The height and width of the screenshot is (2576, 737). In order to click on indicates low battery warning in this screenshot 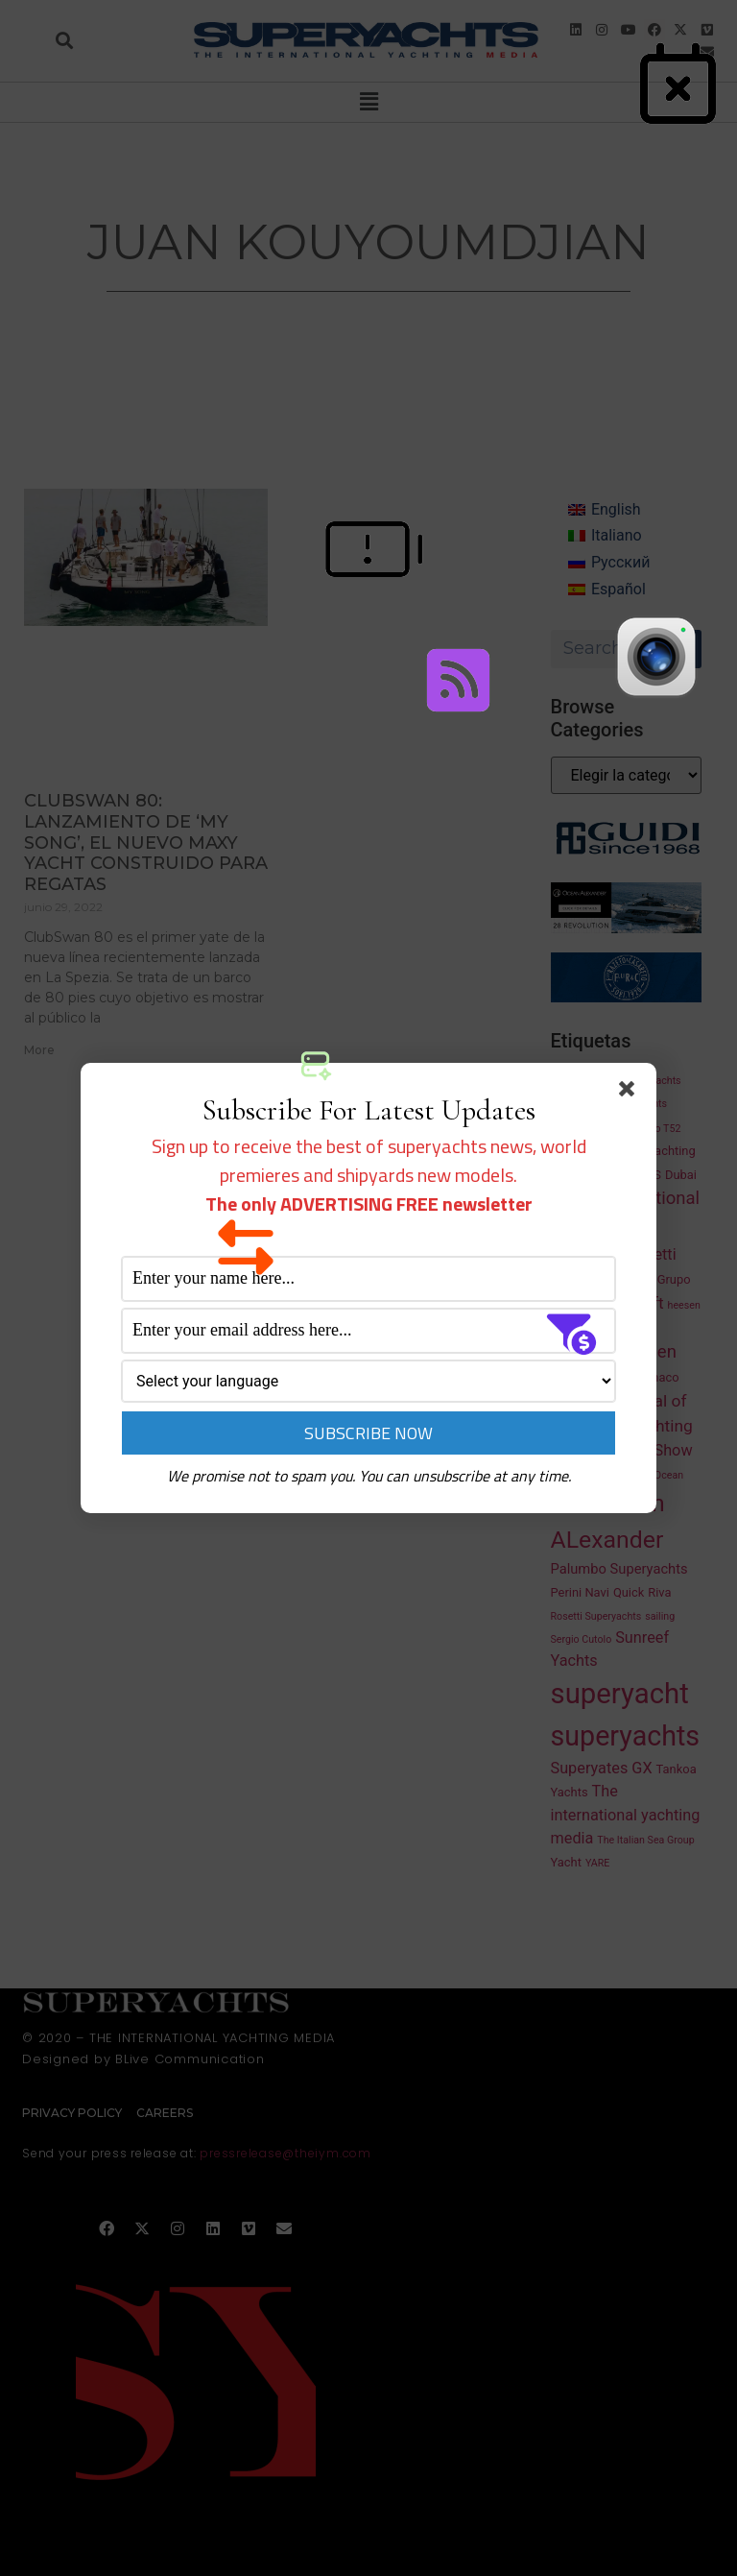, I will do `click(372, 549)`.